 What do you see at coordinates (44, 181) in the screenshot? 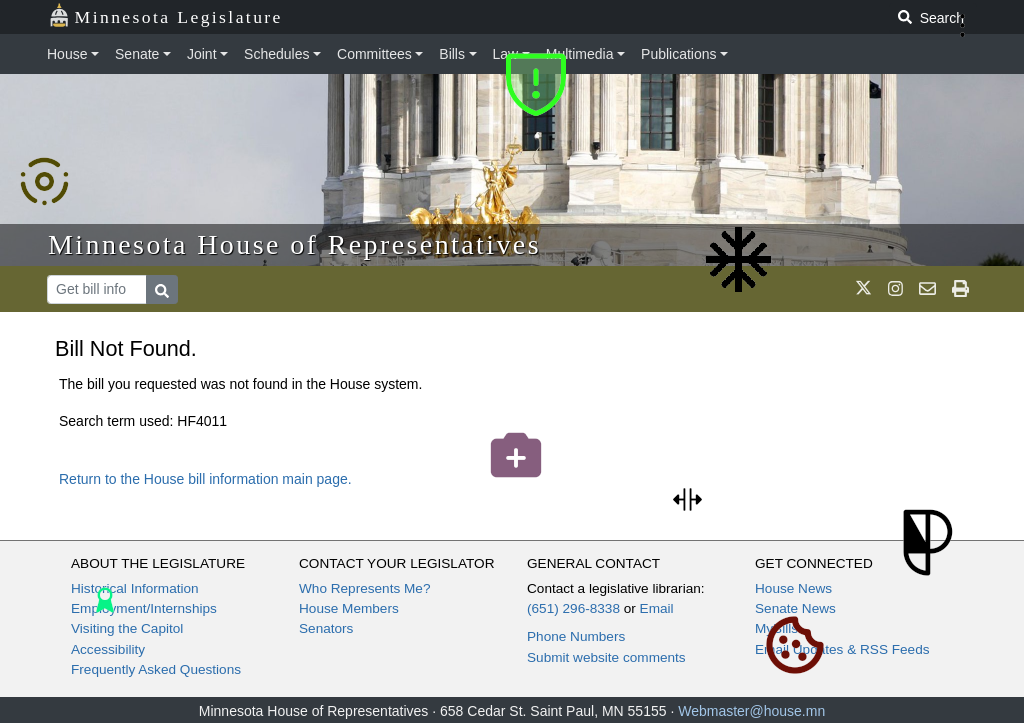
I see `access science or chemistry features` at bounding box center [44, 181].